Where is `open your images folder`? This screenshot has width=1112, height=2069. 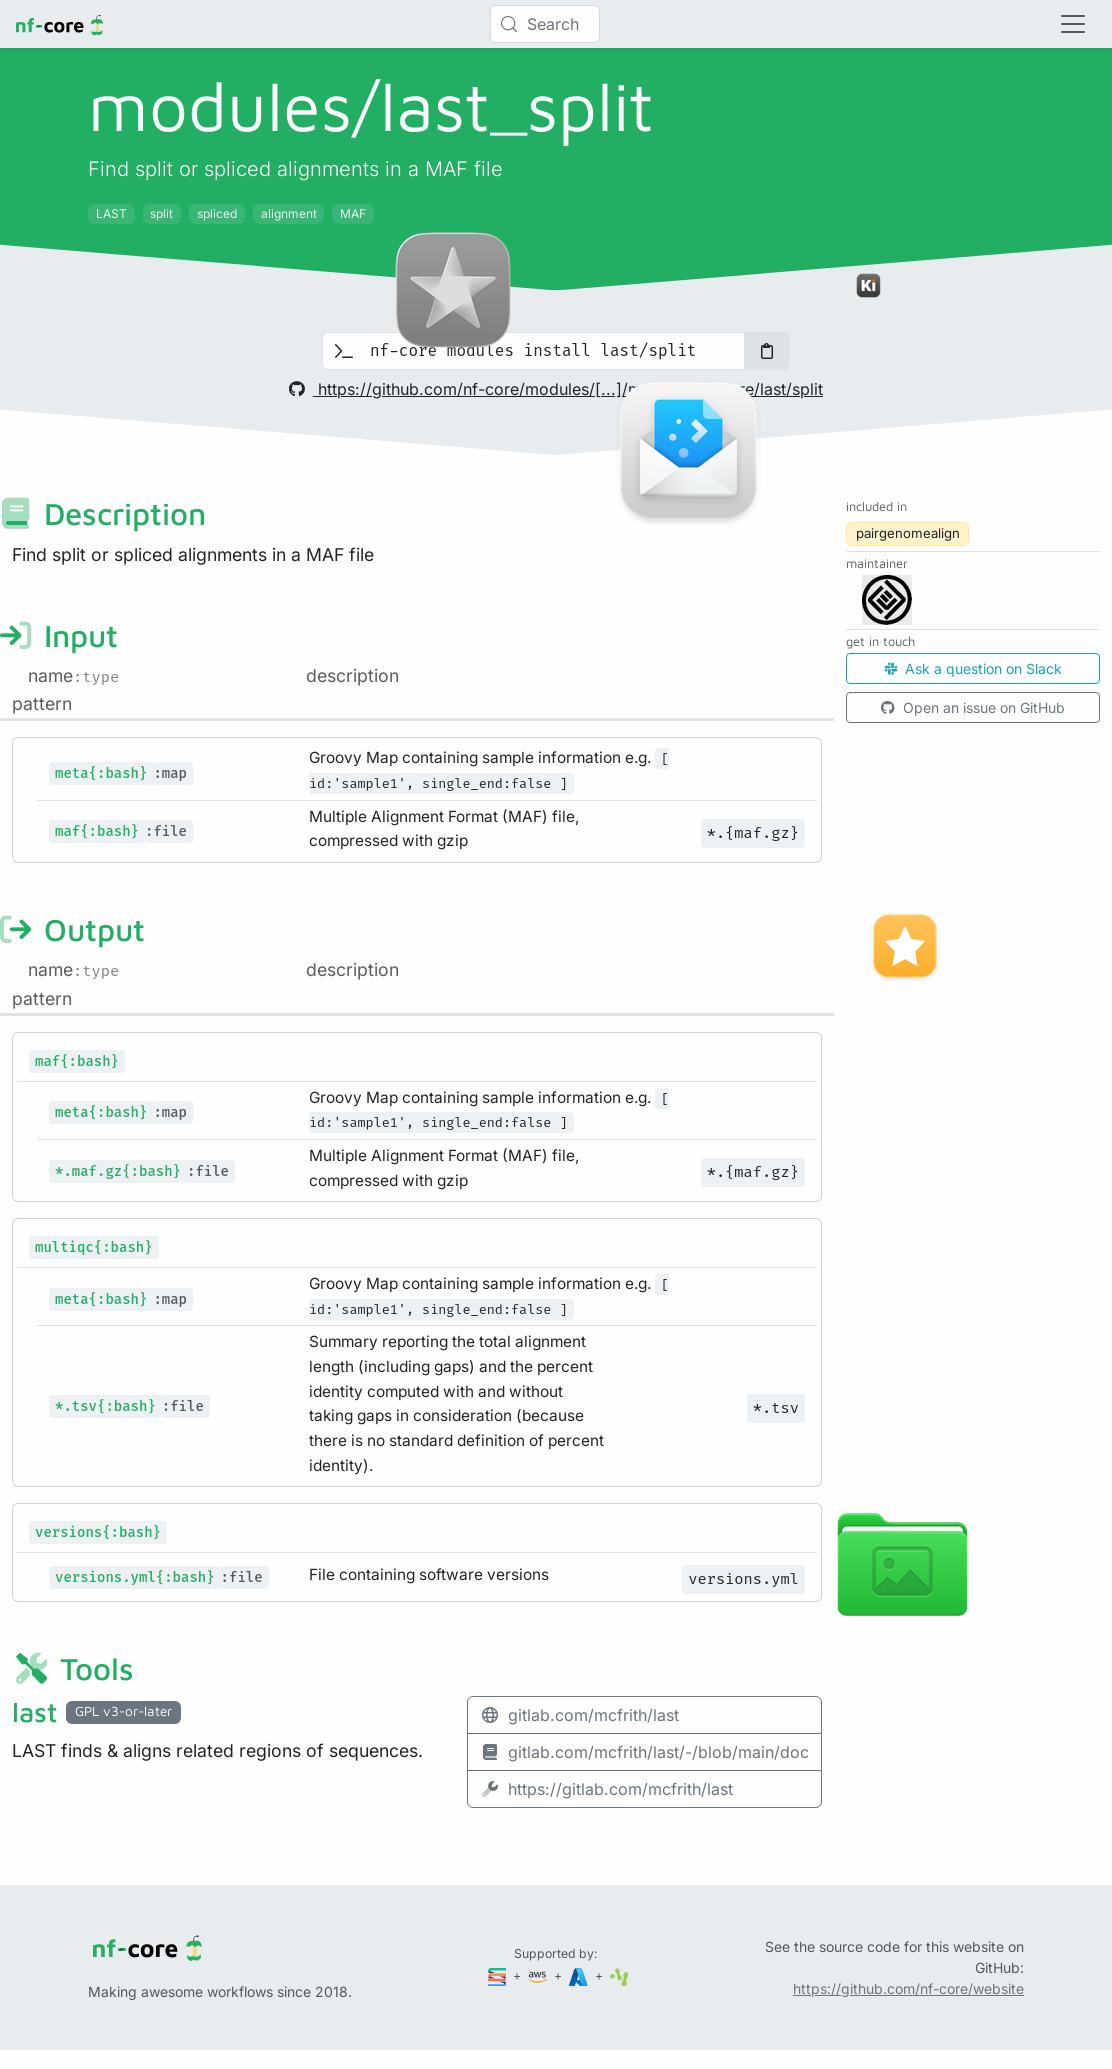 open your images folder is located at coordinates (902, 1564).